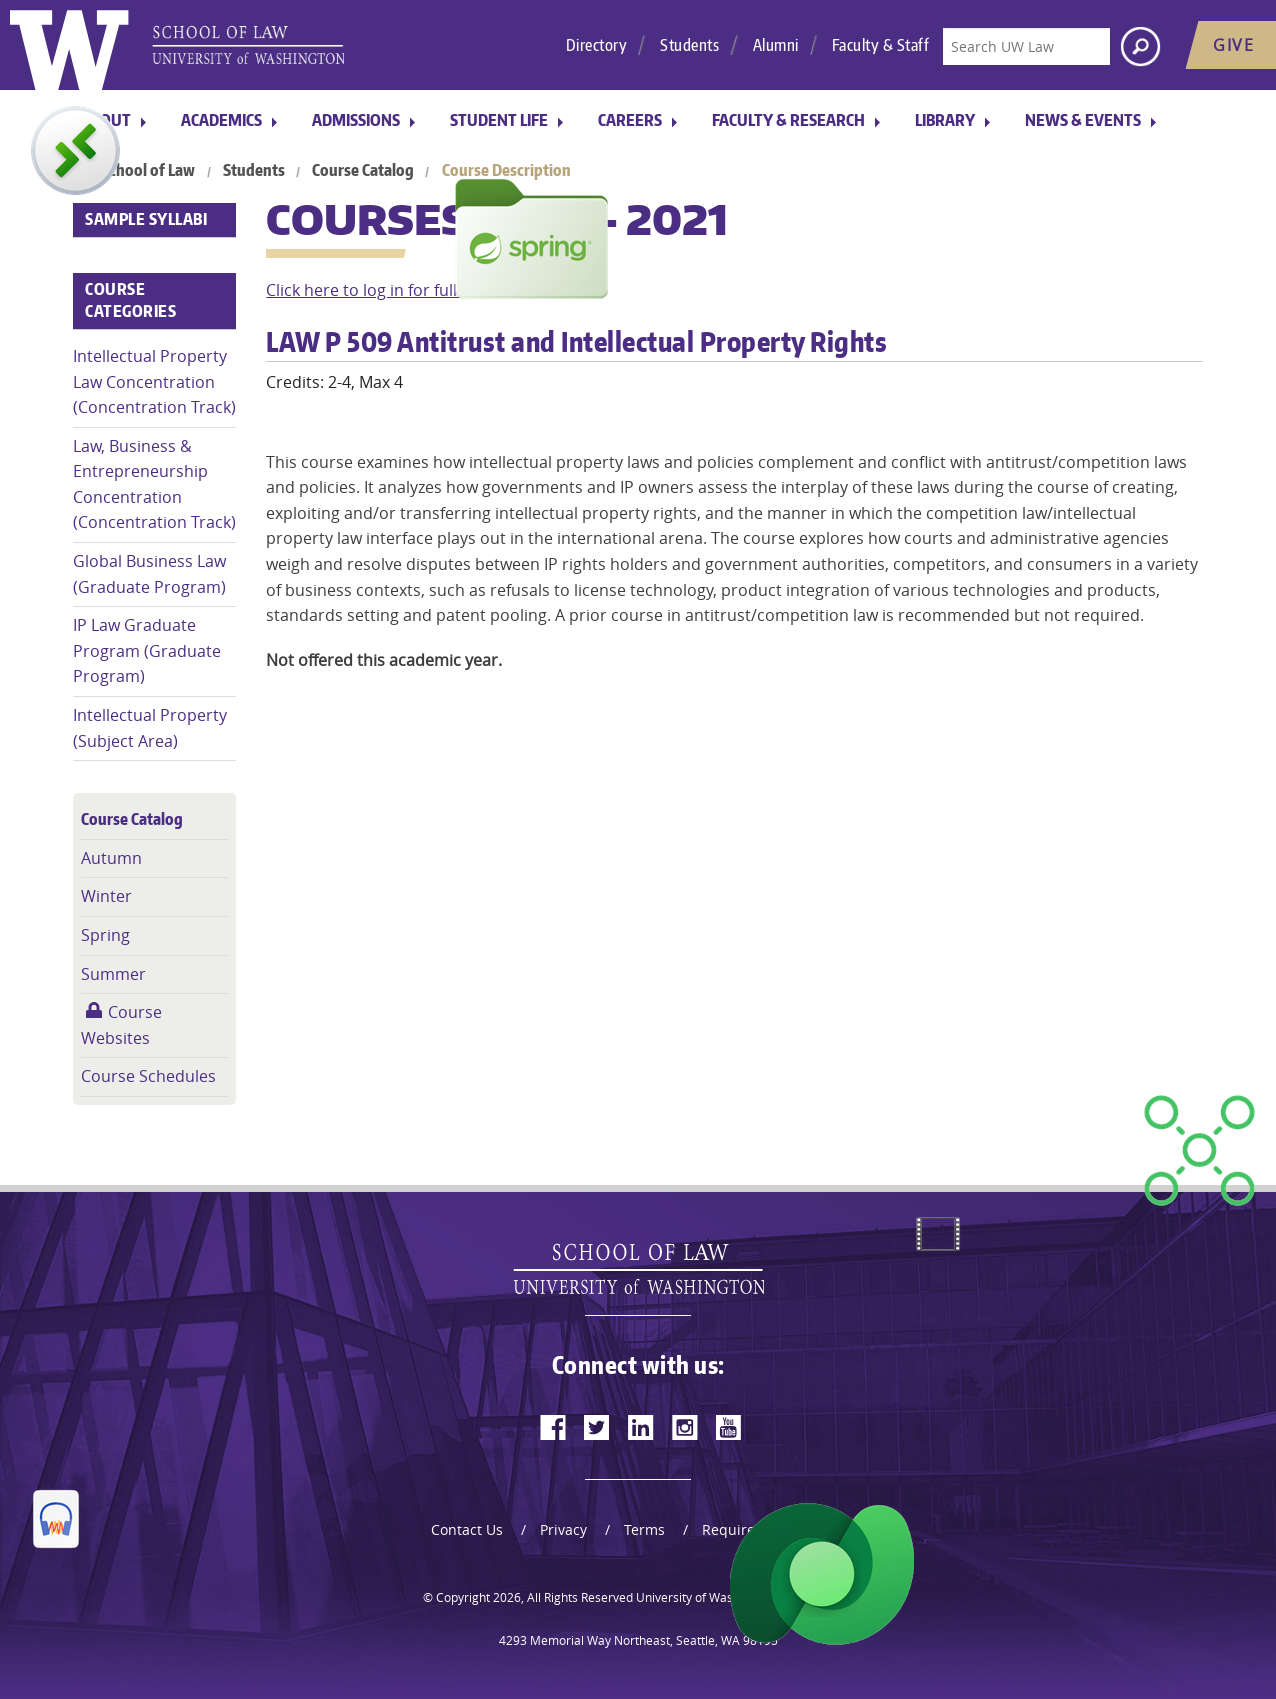 This screenshot has width=1276, height=1699. What do you see at coordinates (56, 1519) in the screenshot?
I see `an audacity audio project file` at bounding box center [56, 1519].